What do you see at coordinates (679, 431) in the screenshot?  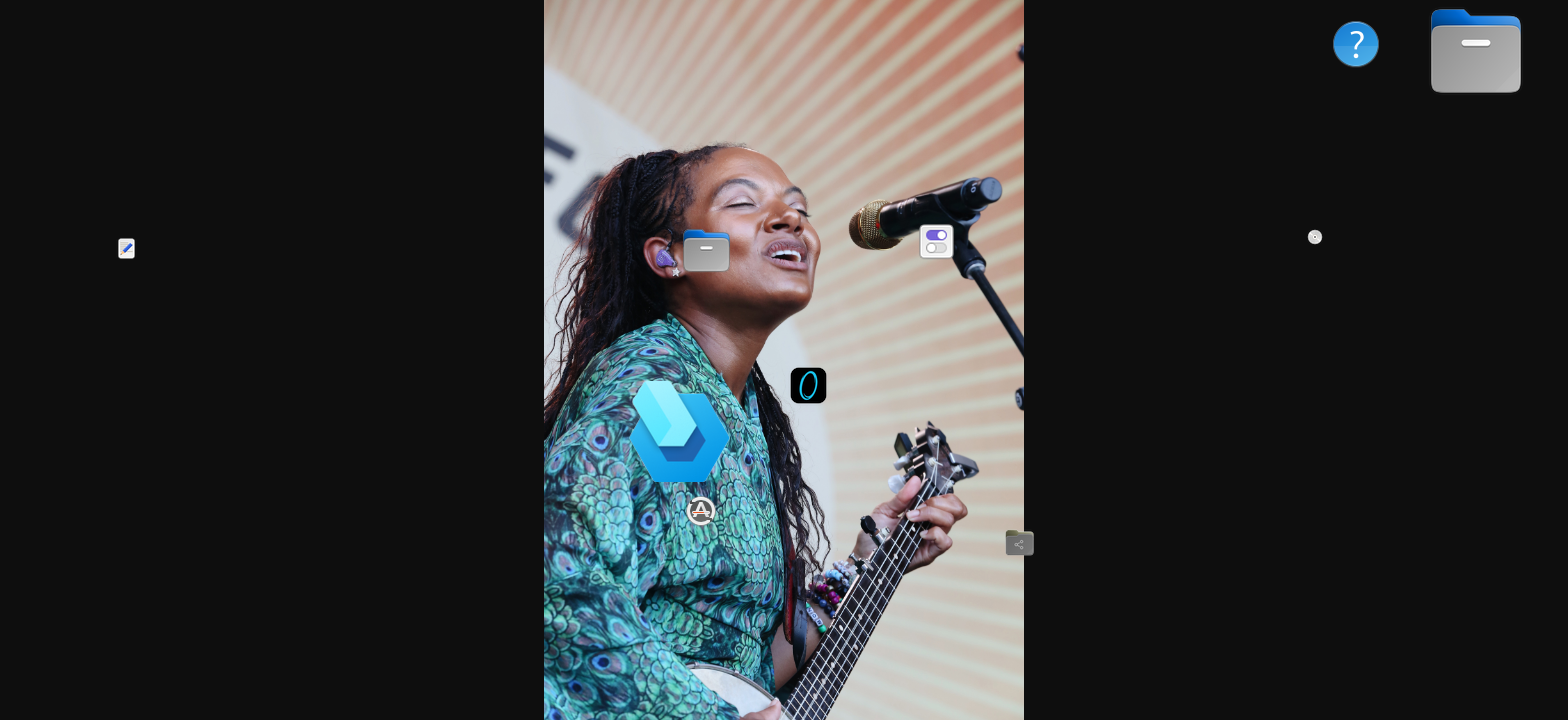 I see `open Microsoft Dynamics 365 application` at bounding box center [679, 431].